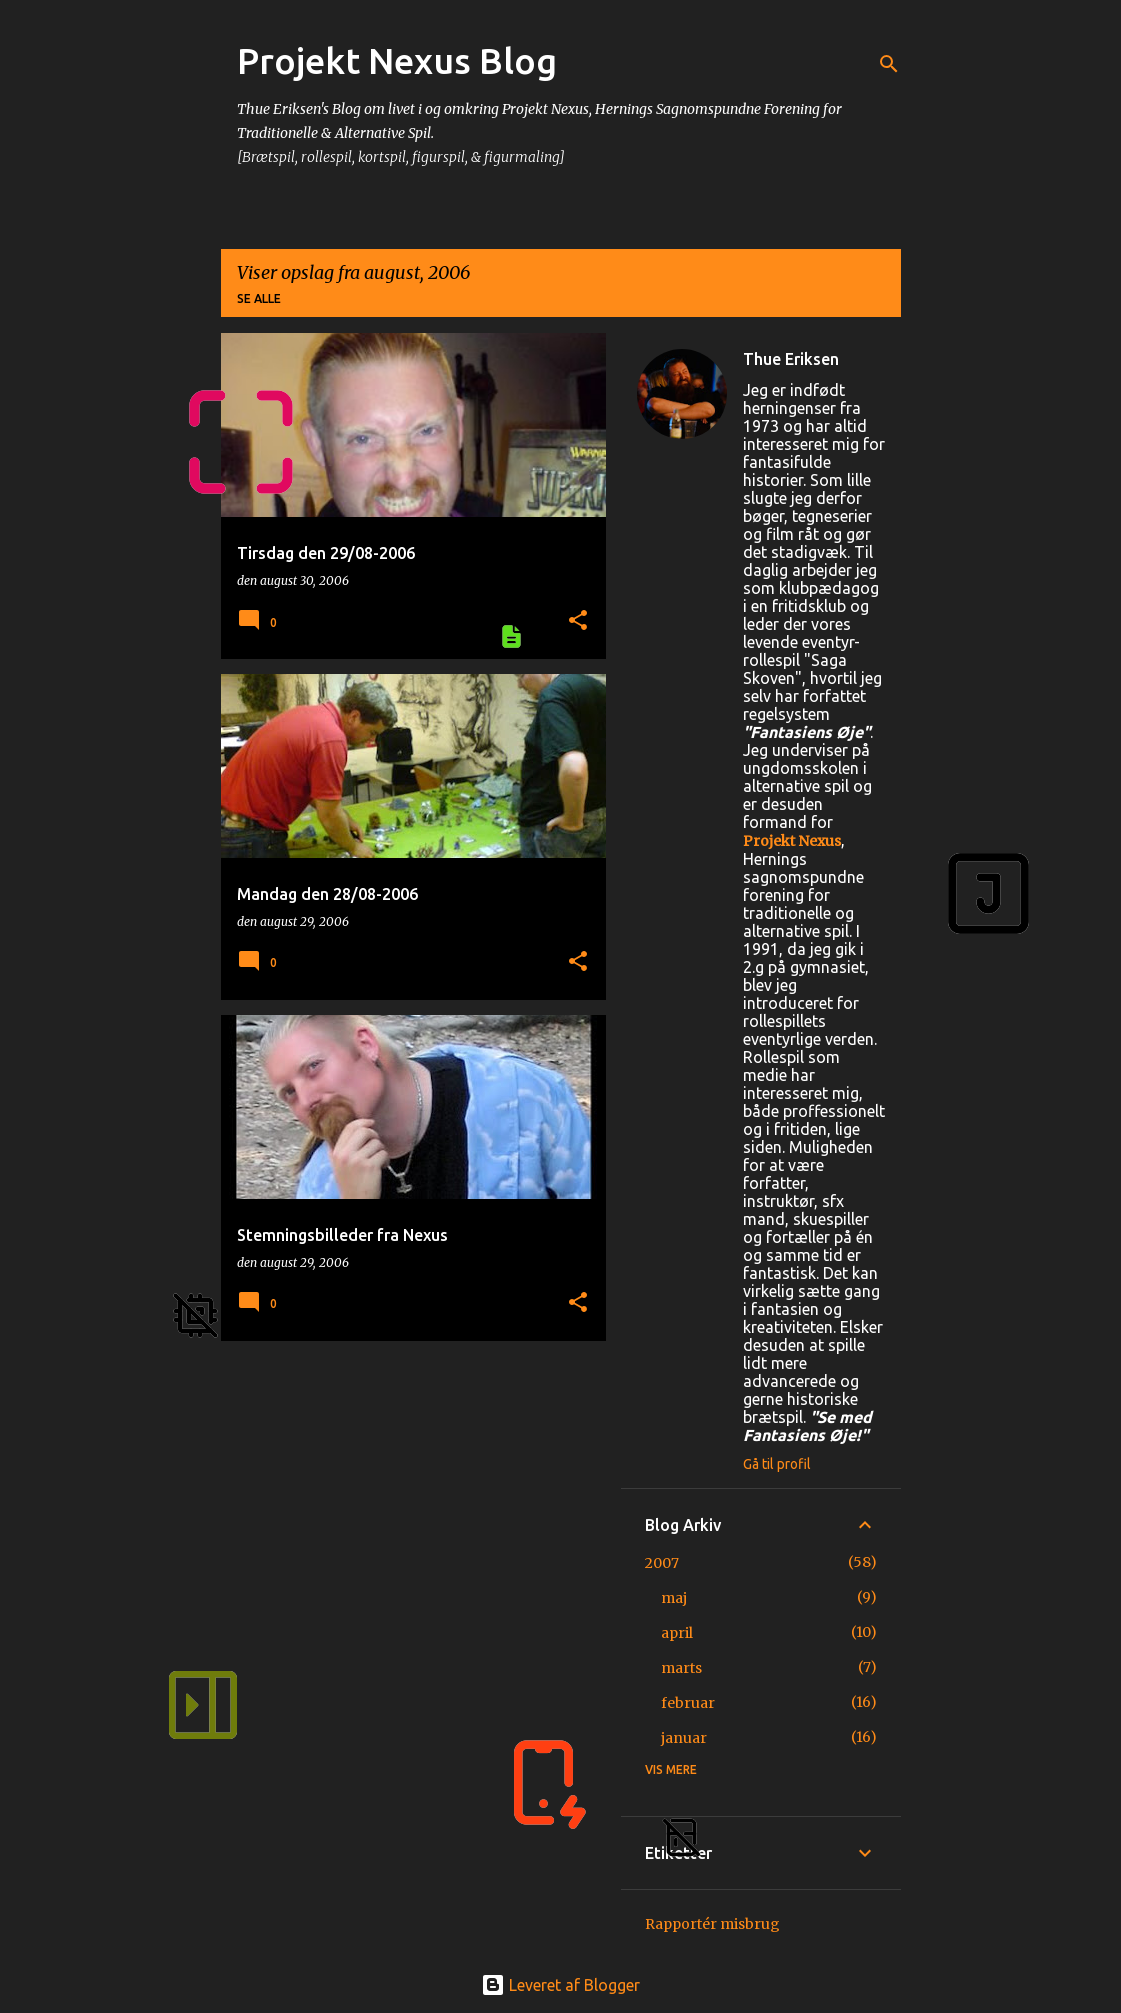 This screenshot has height=2013, width=1121. What do you see at coordinates (511, 636) in the screenshot?
I see `view file details or description` at bounding box center [511, 636].